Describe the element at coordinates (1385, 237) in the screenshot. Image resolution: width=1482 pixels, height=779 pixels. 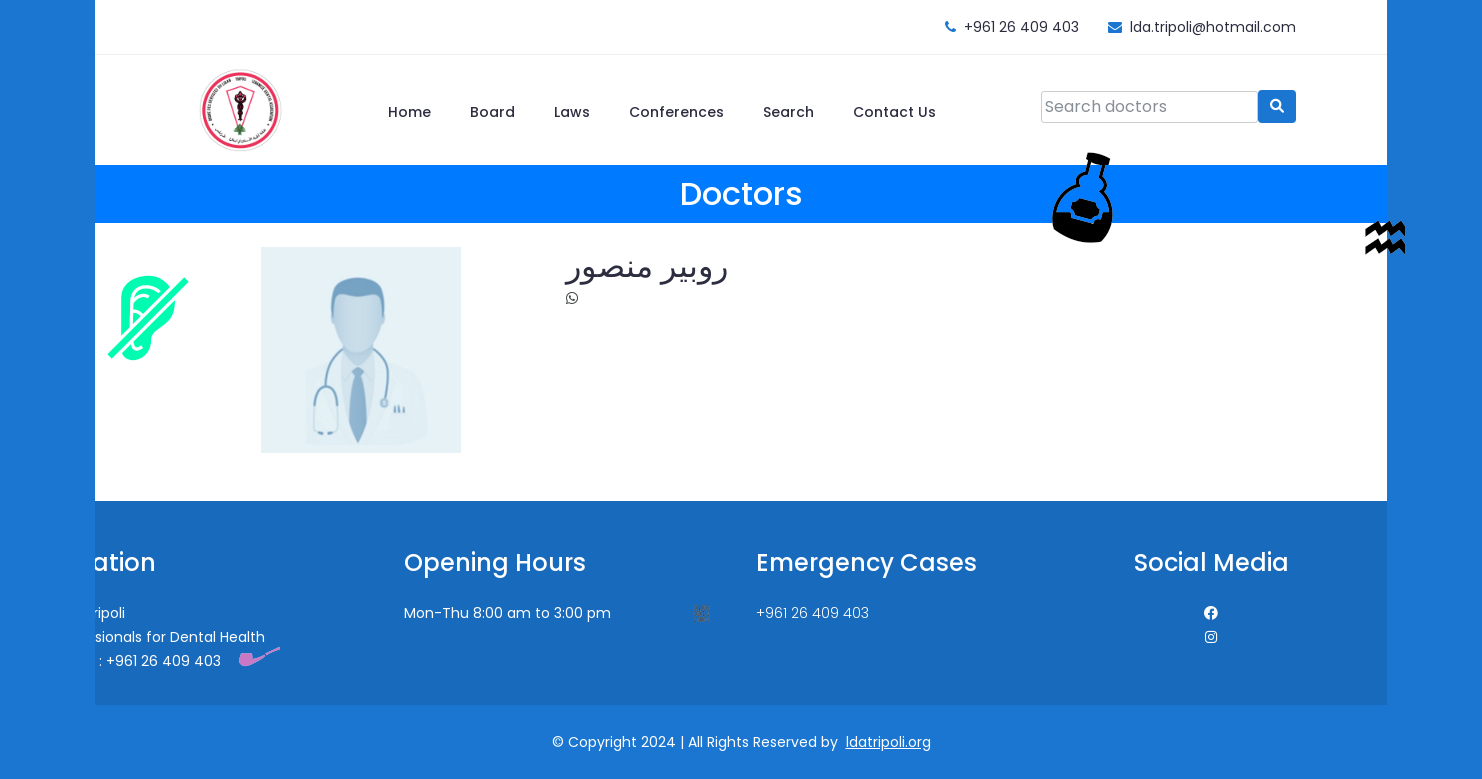
I see `aquarius zodiac sign indicator` at that location.